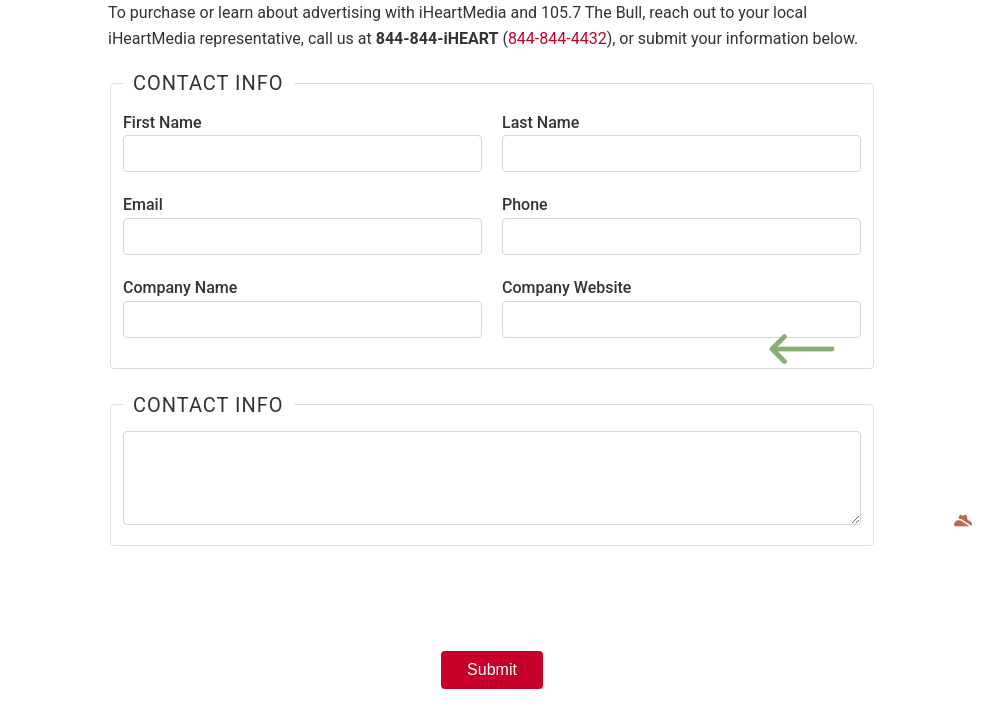 This screenshot has width=984, height=720. What do you see at coordinates (802, 349) in the screenshot?
I see `go back to the previous screen` at bounding box center [802, 349].